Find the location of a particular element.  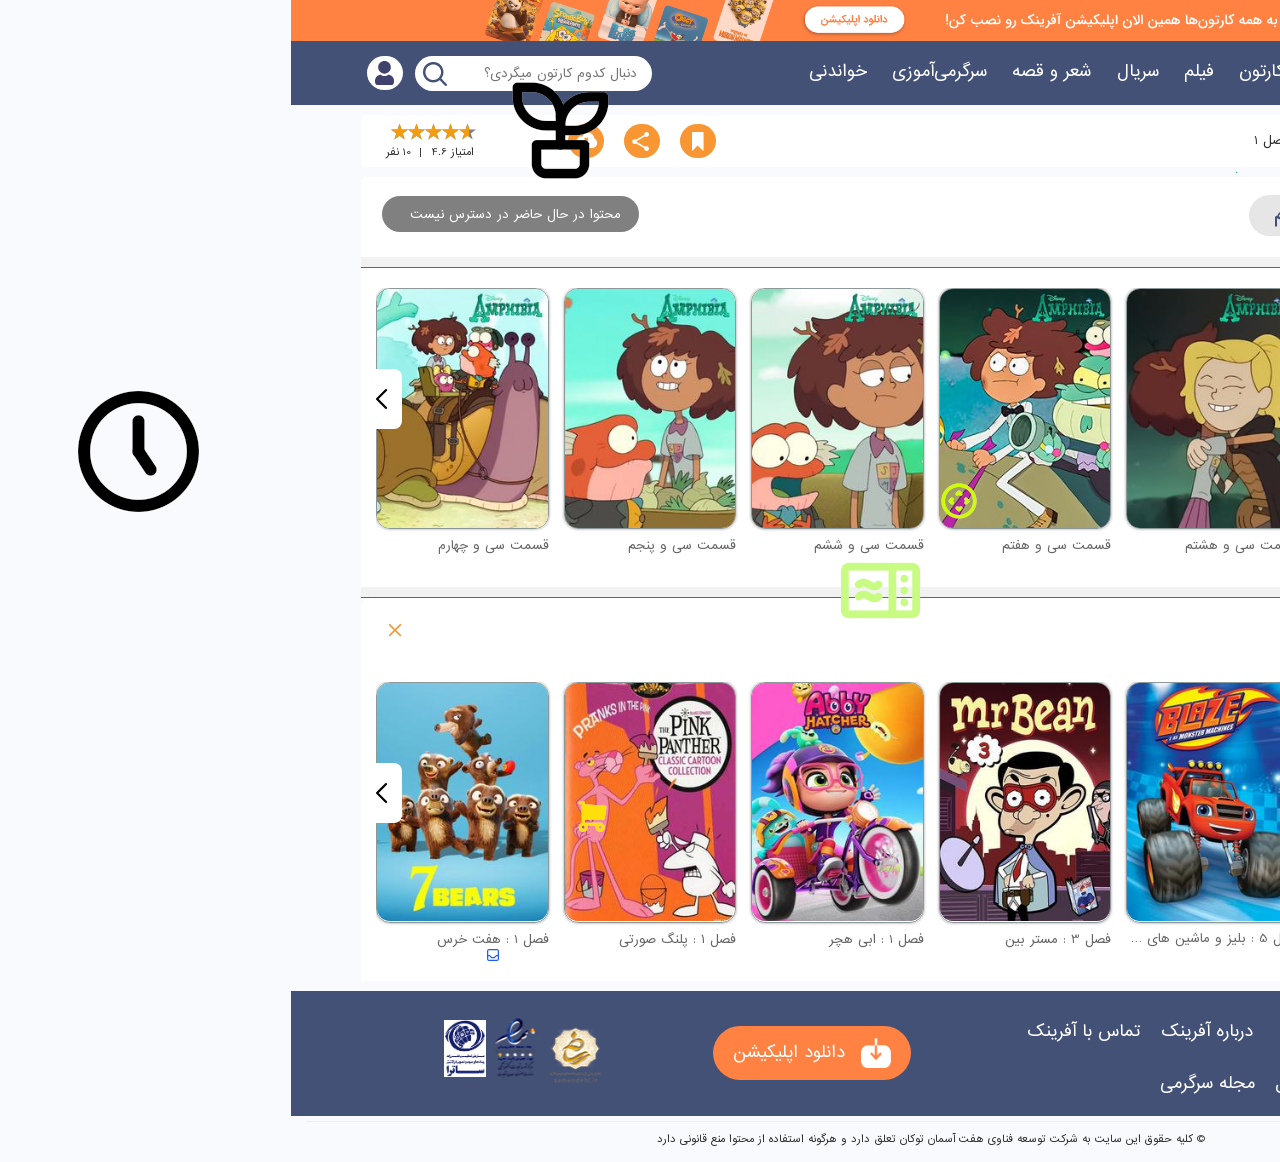

navigate or pan in multiple directions is located at coordinates (959, 501).